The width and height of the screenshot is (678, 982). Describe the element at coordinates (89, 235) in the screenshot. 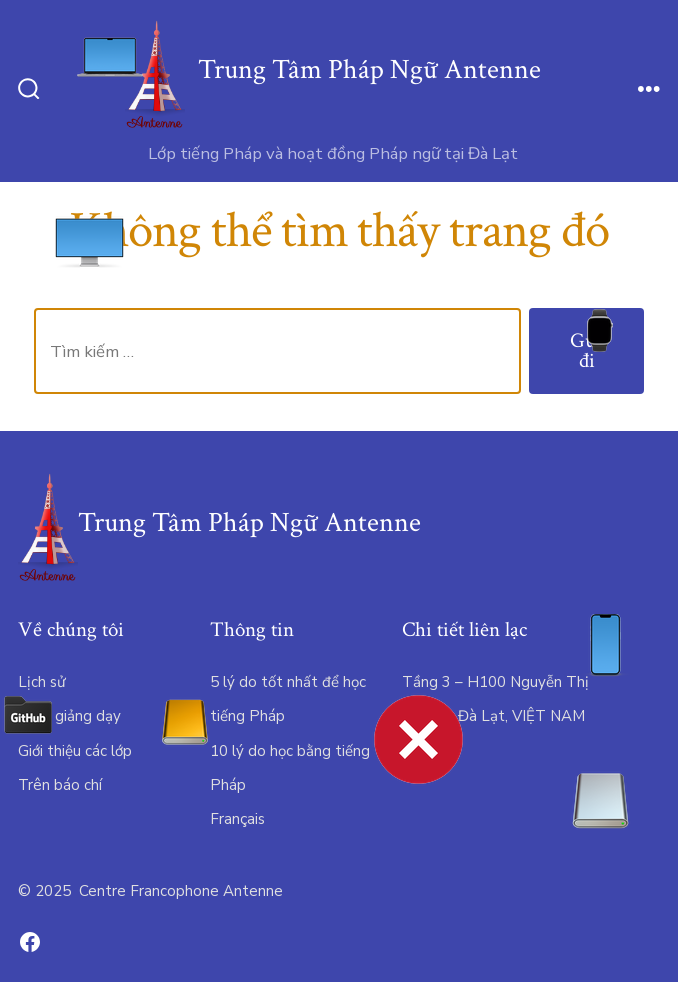

I see `apple pro display xdr monitor` at that location.